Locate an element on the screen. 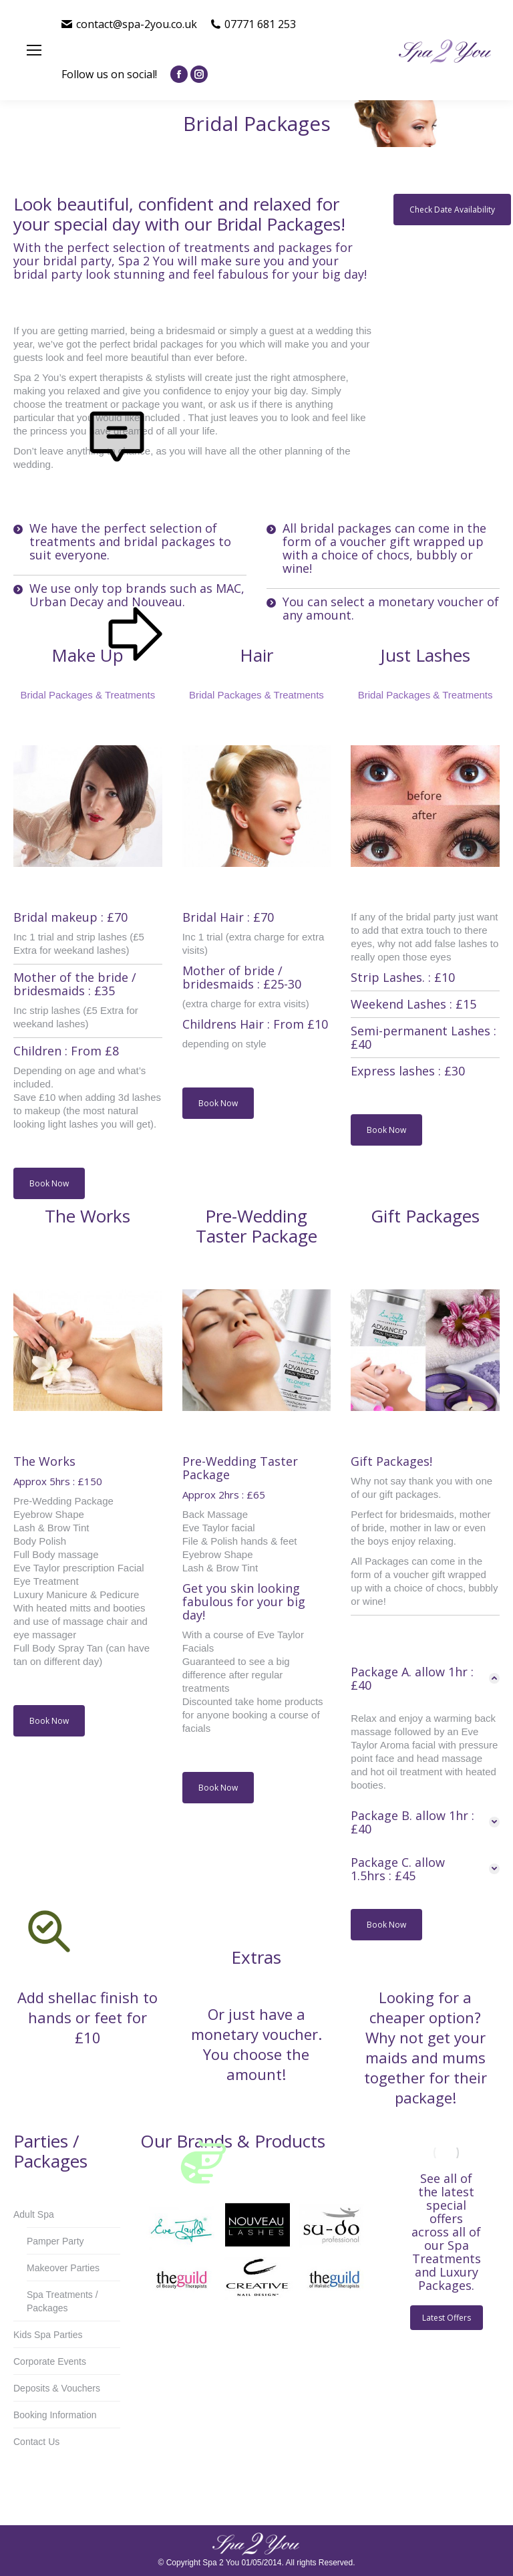 This screenshot has height=2576, width=513. navigate to the next item or step is located at coordinates (133, 634).